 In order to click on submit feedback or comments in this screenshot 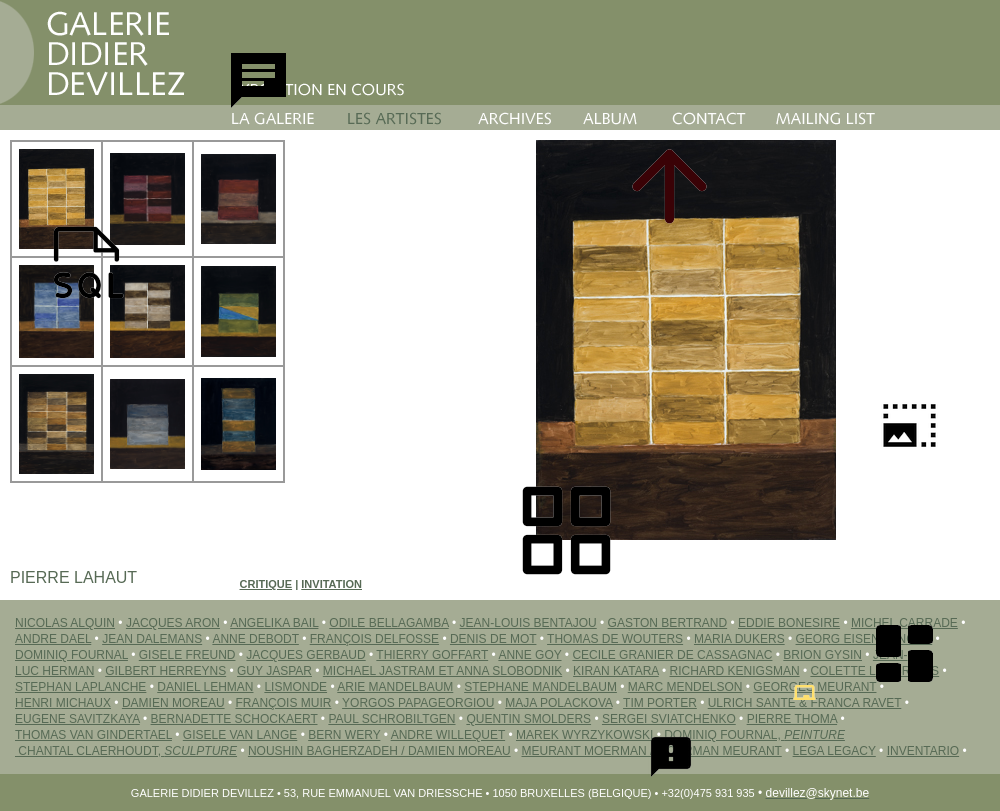, I will do `click(671, 757)`.